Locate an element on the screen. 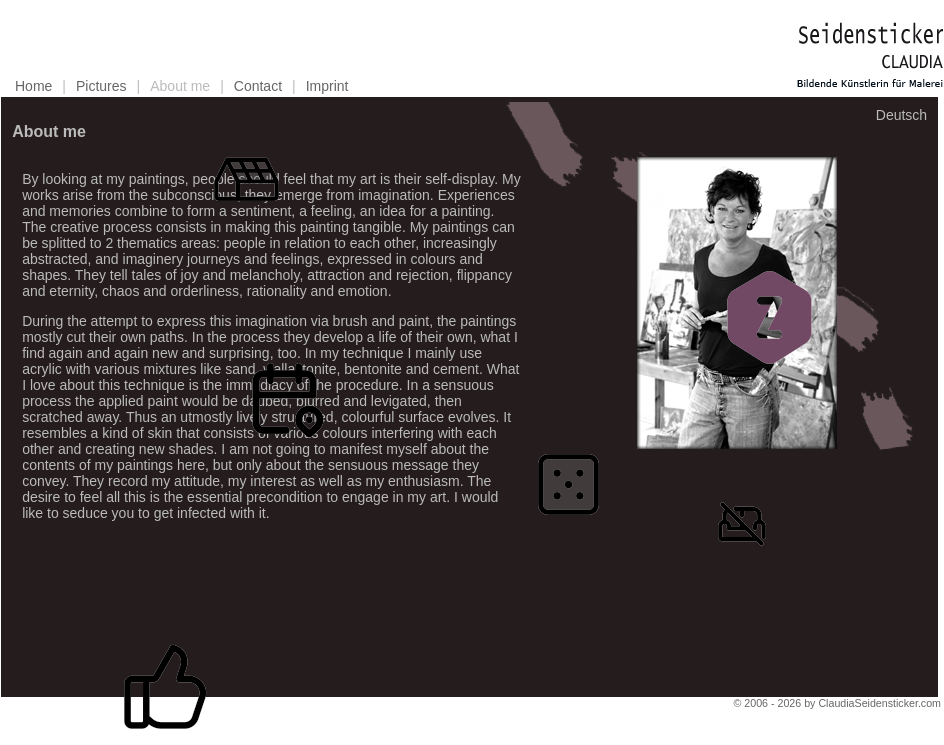 The image size is (944, 745). indicates a random or chance-based action is located at coordinates (568, 484).